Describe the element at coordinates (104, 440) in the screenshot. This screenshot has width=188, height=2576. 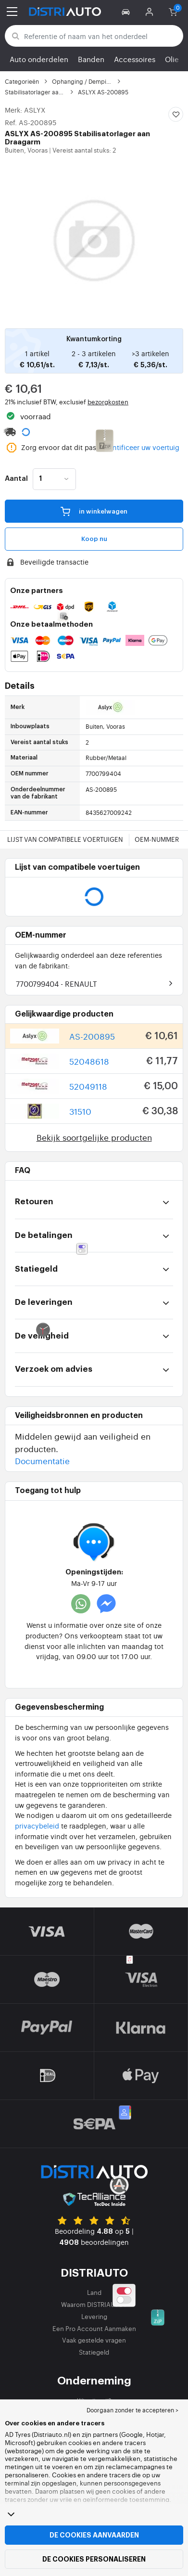
I see `a 7-zip compressed archive file` at that location.